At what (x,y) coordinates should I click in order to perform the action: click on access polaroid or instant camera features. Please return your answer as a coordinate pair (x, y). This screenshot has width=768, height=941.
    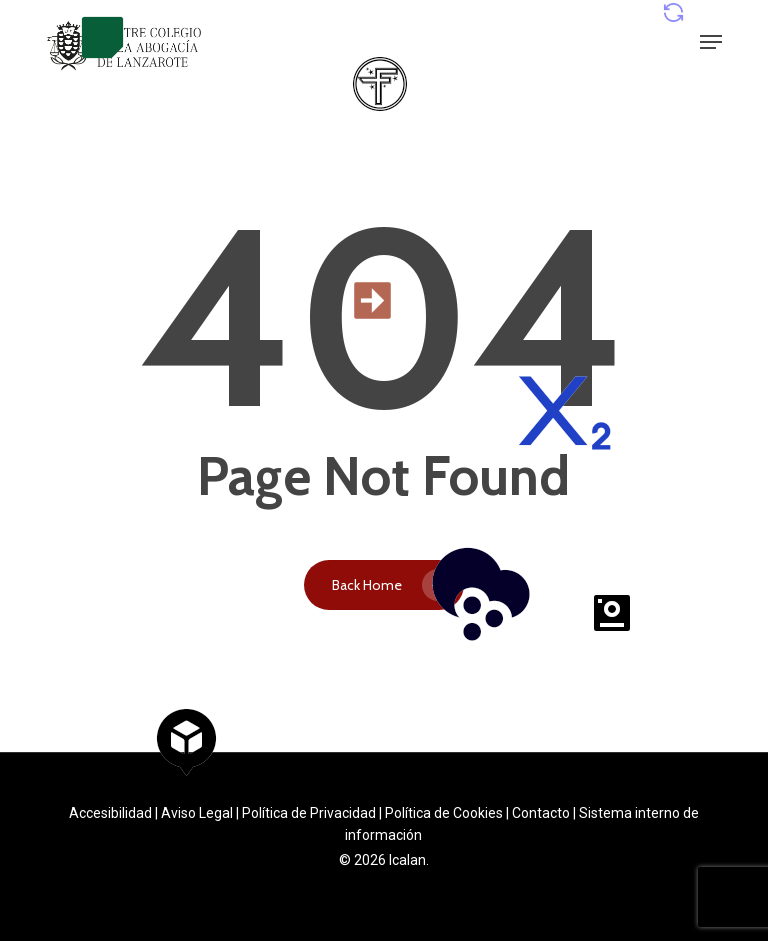
    Looking at the image, I should click on (612, 613).